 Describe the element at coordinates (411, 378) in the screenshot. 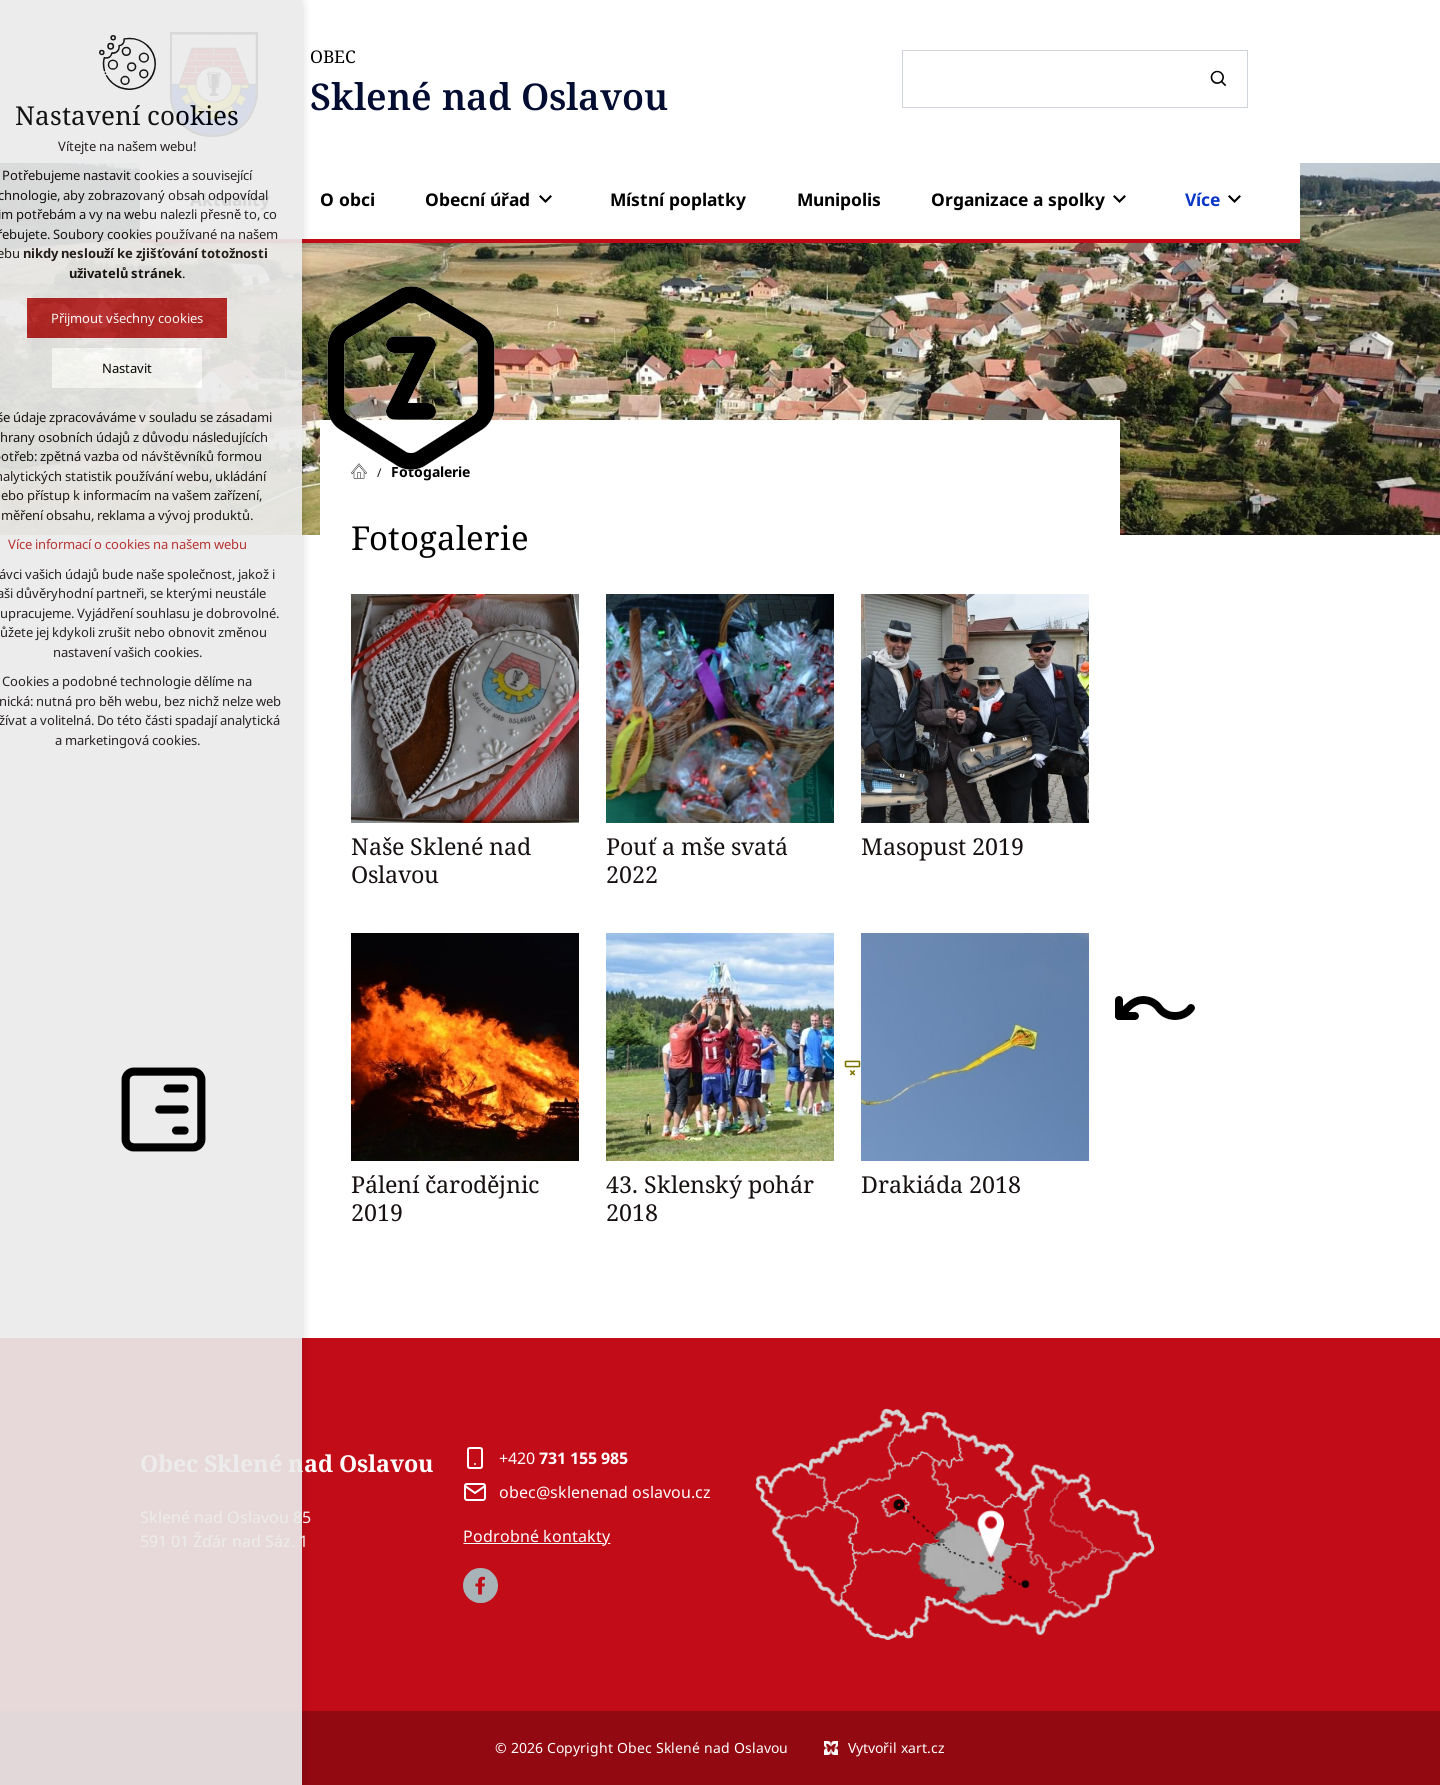

I see `app or service logo starting with Z` at that location.